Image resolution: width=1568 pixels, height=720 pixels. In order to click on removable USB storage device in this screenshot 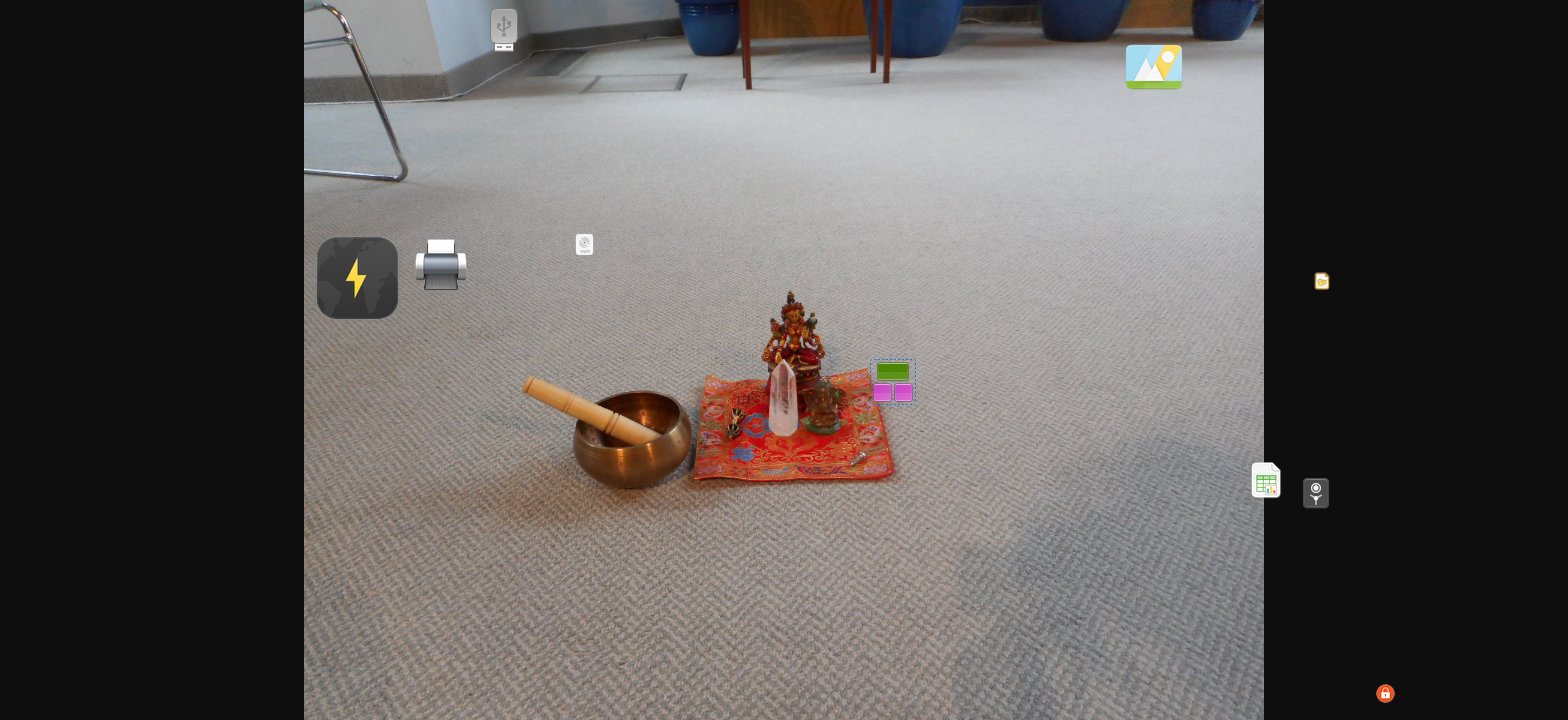, I will do `click(504, 30)`.